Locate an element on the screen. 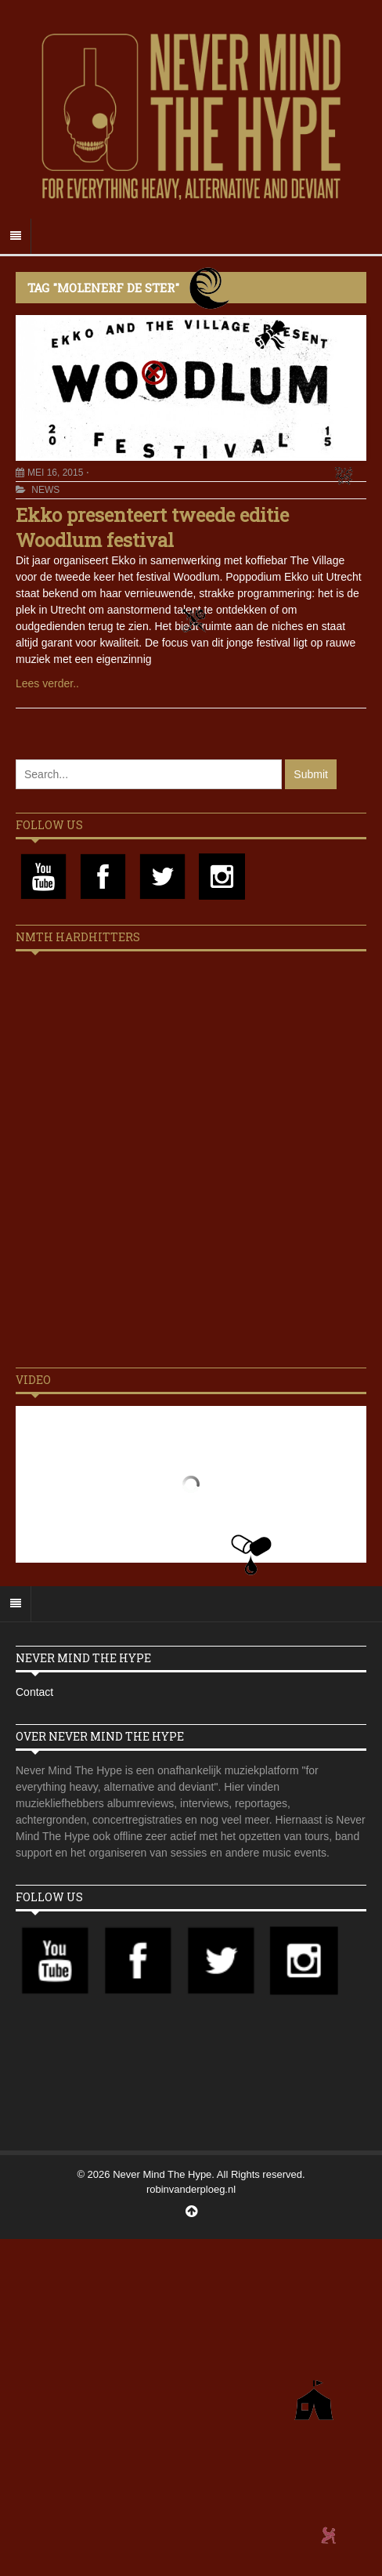  access military camp or barracks in game is located at coordinates (314, 2400).